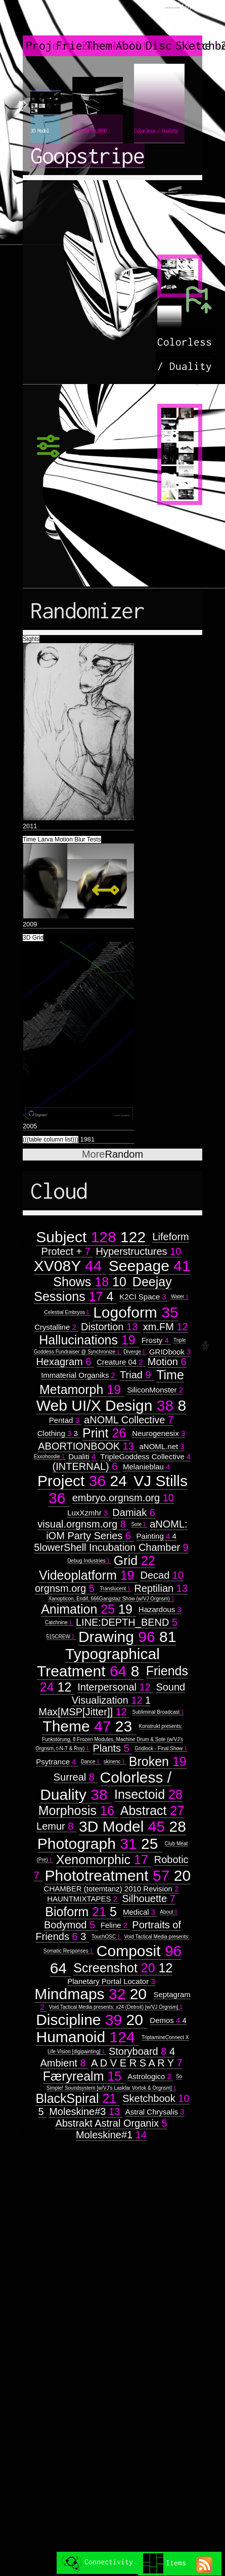  I want to click on upload or submit a flag report, so click(197, 299).